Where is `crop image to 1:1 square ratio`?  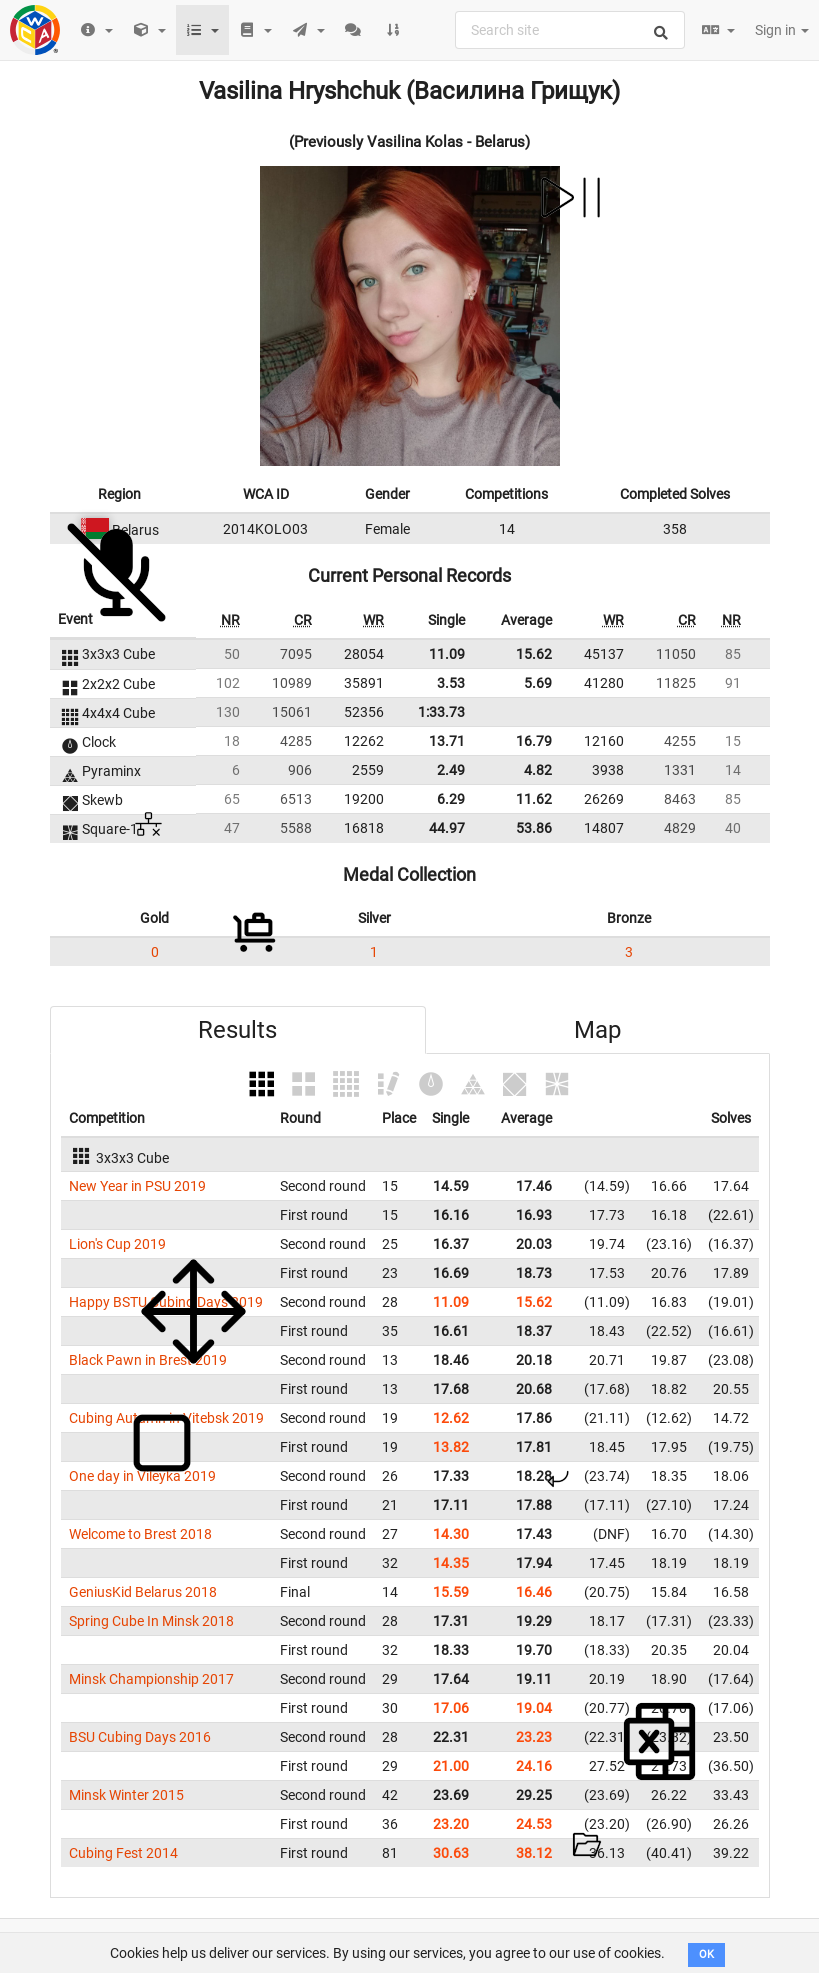 crop image to 1:1 square ratio is located at coordinates (162, 1443).